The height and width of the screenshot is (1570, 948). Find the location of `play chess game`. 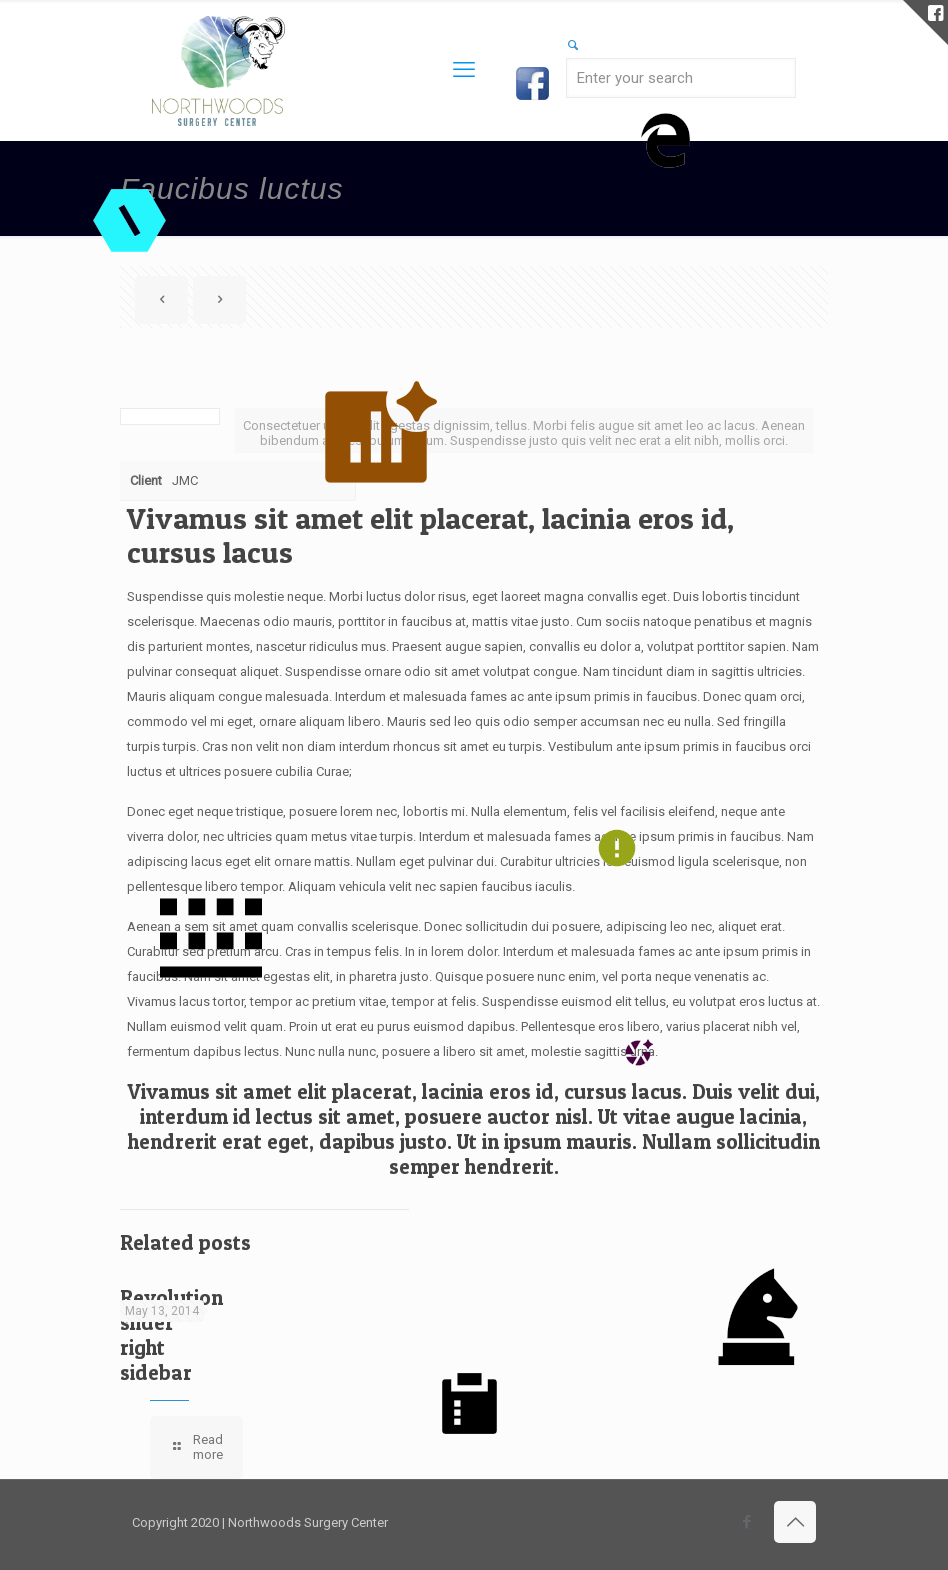

play chess game is located at coordinates (758, 1320).